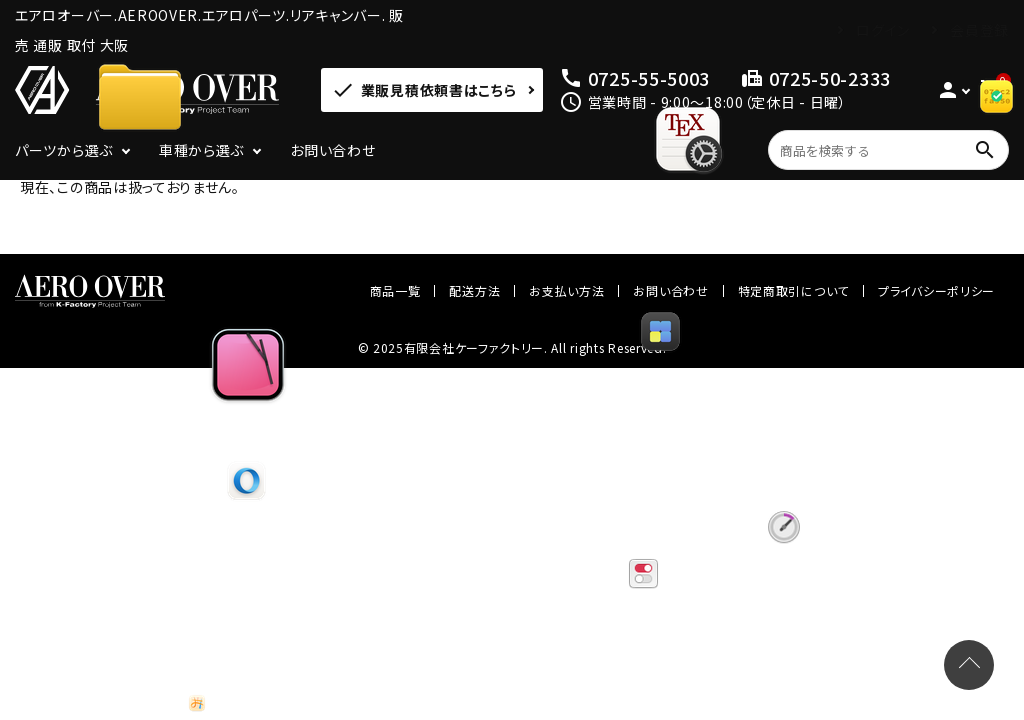 This screenshot has width=1024, height=720. I want to click on open bleachbit system cleaner app, so click(248, 365).